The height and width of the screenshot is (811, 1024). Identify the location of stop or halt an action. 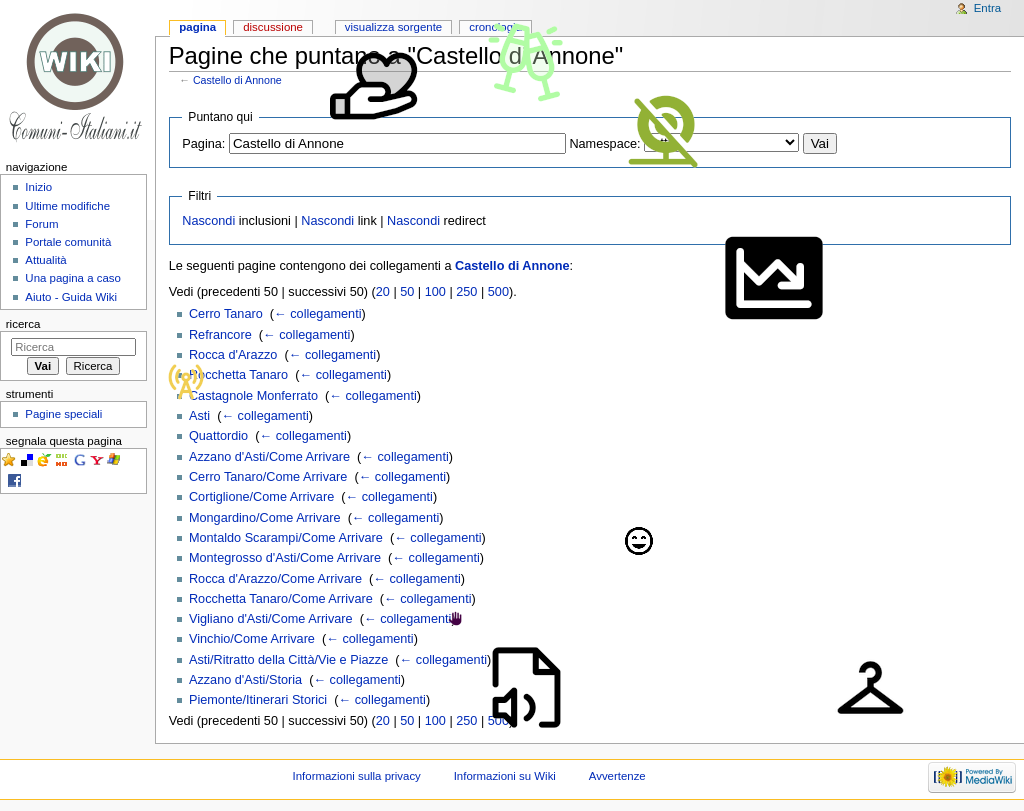
(455, 618).